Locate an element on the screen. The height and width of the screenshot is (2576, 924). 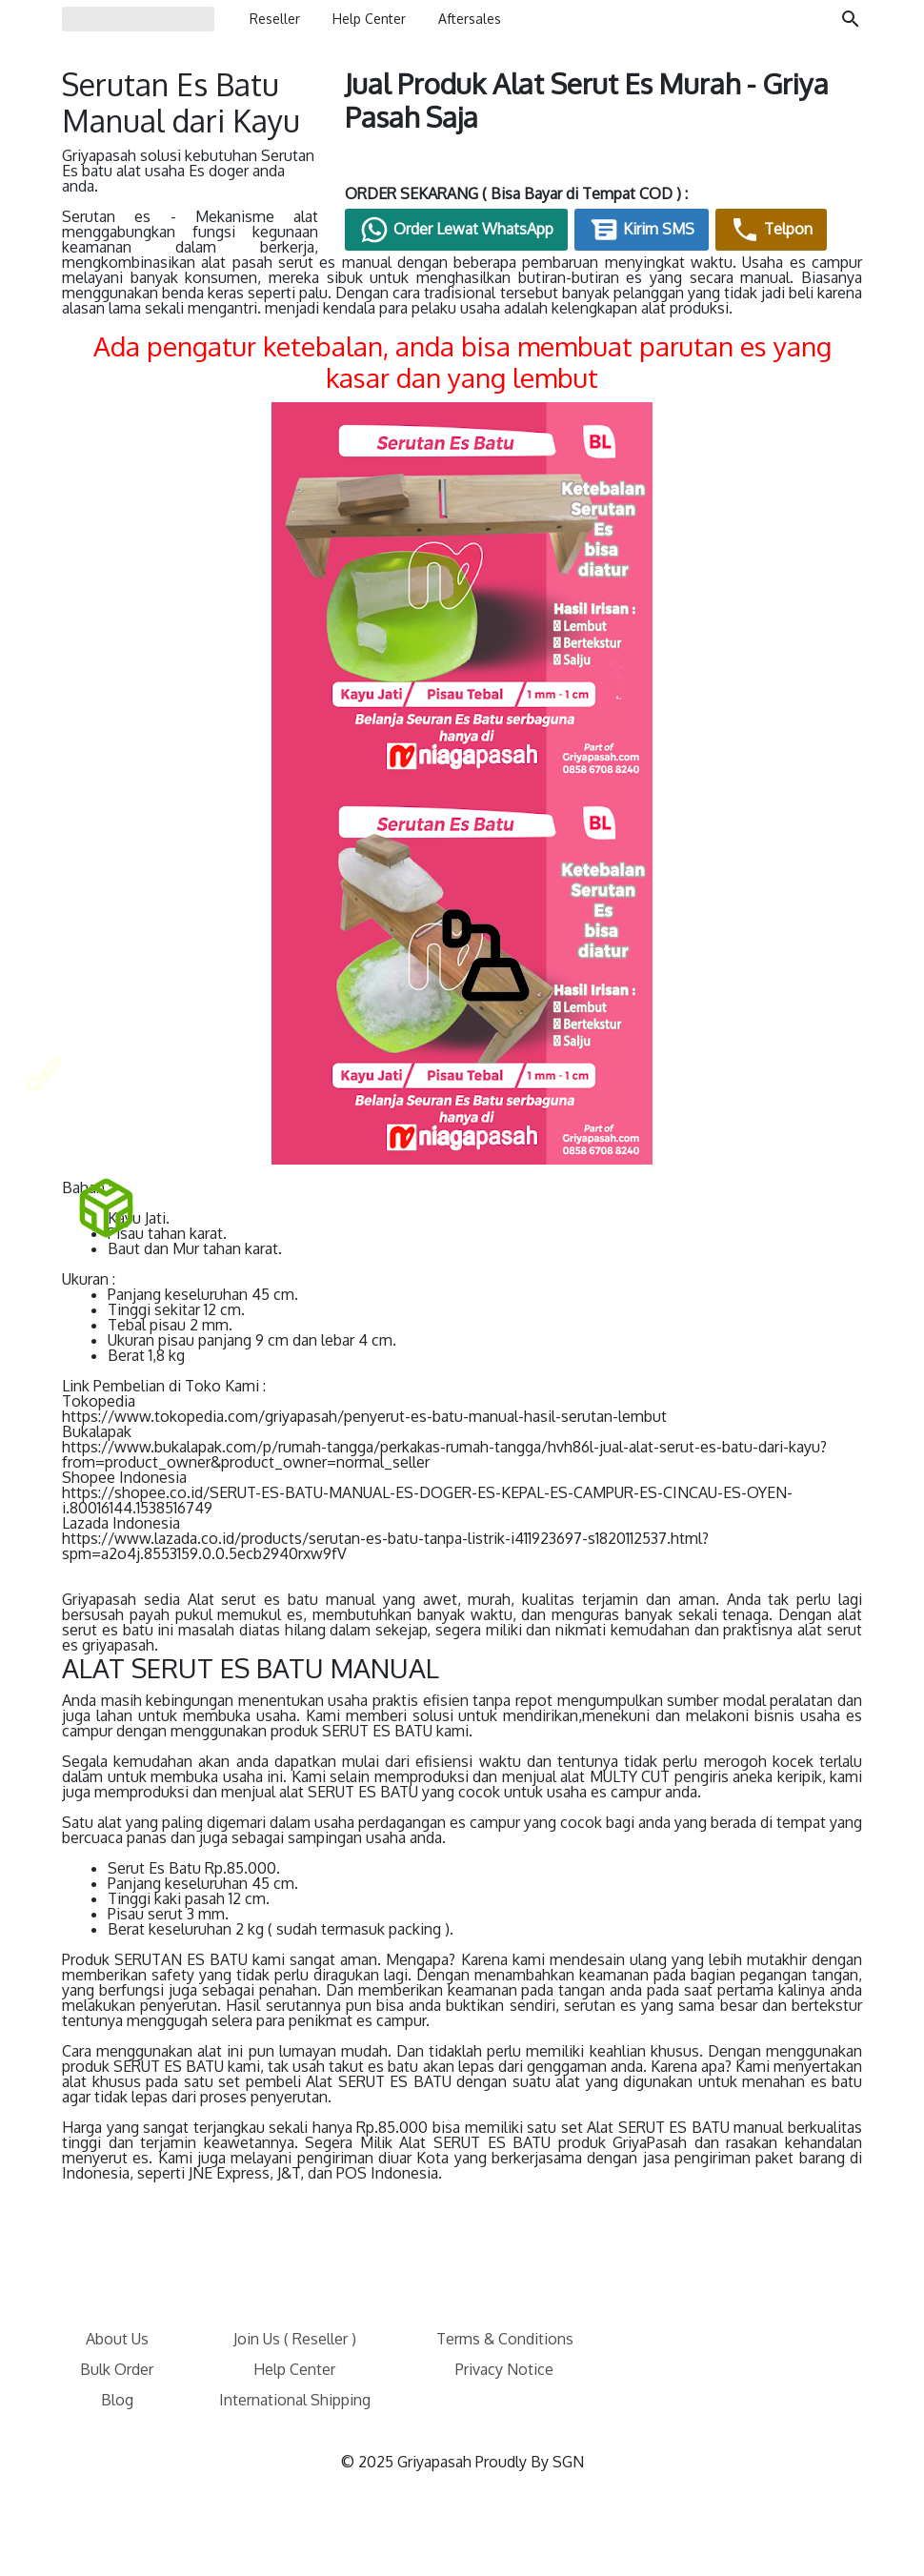
access drawing or painting tools is located at coordinates (44, 1075).